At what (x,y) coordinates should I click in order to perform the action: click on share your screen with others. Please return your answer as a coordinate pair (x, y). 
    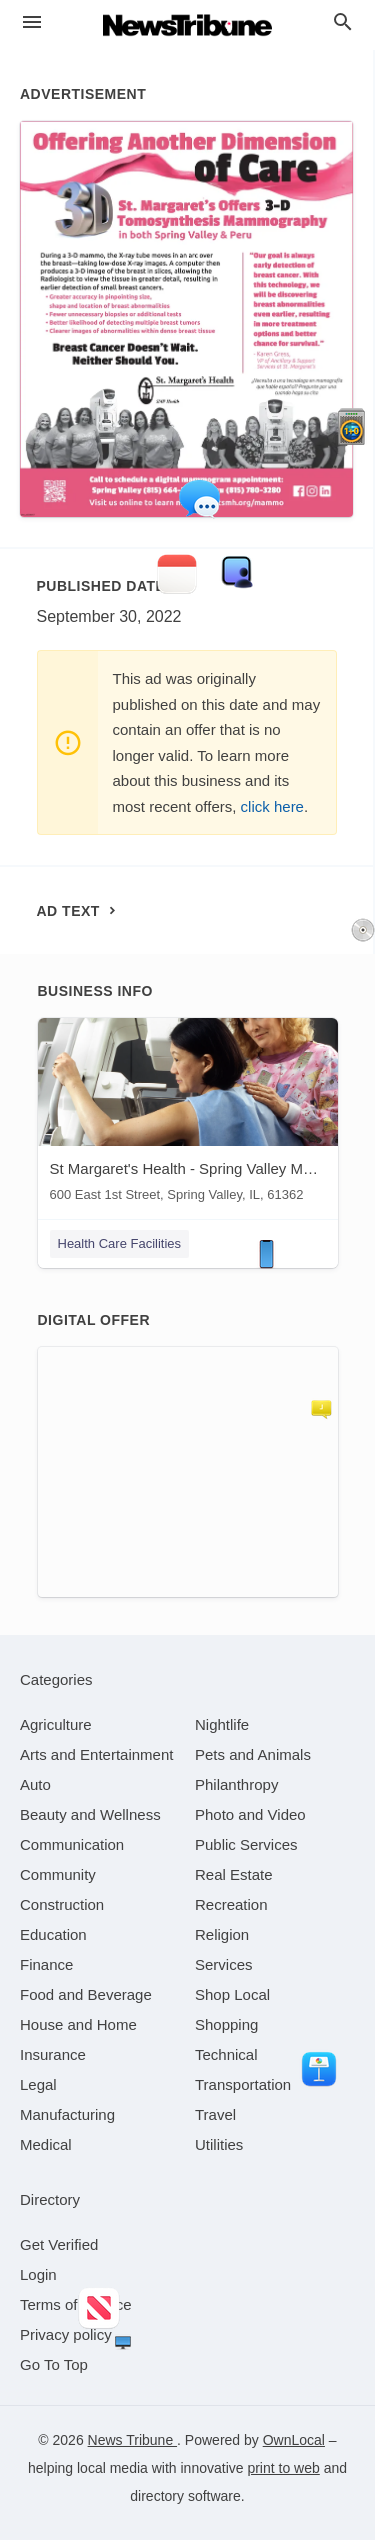
    Looking at the image, I should click on (236, 570).